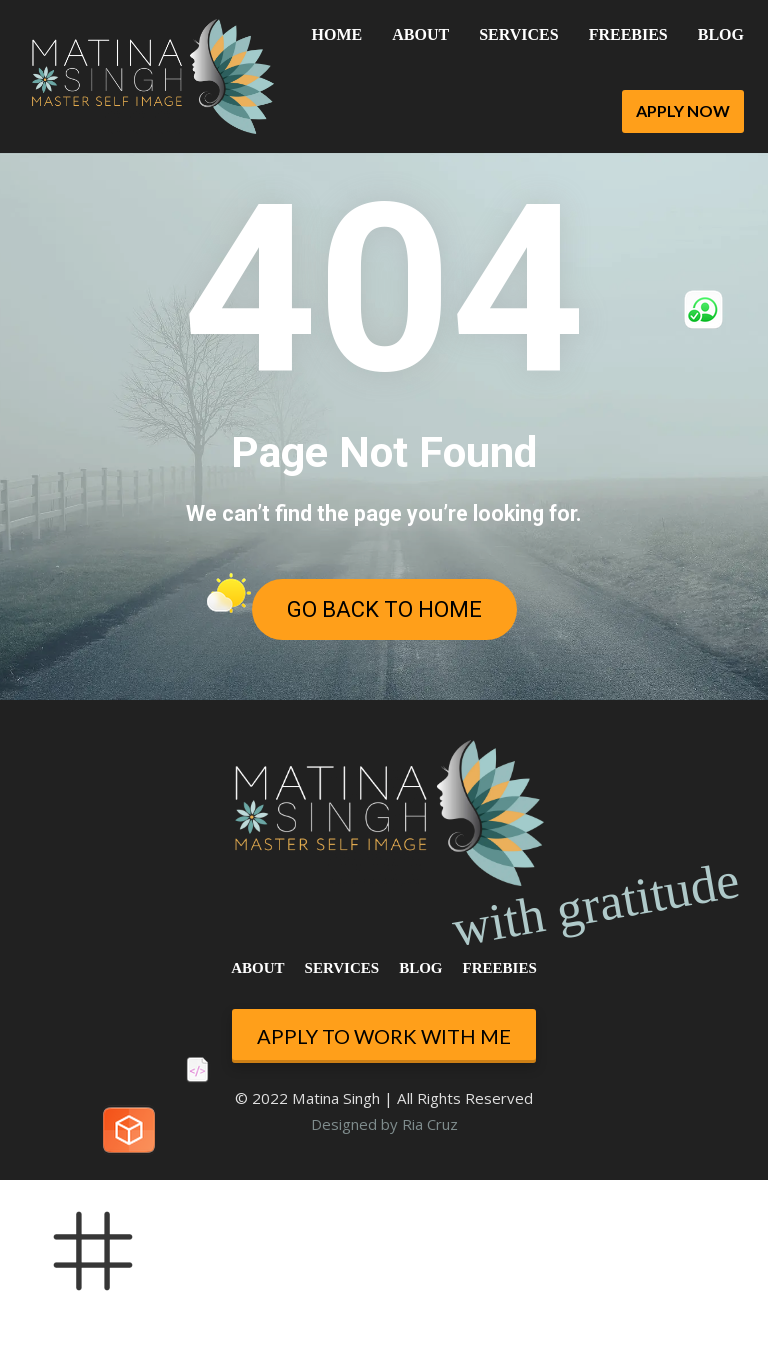  Describe the element at coordinates (93, 1251) in the screenshot. I see `open sudoku puzzle game` at that location.